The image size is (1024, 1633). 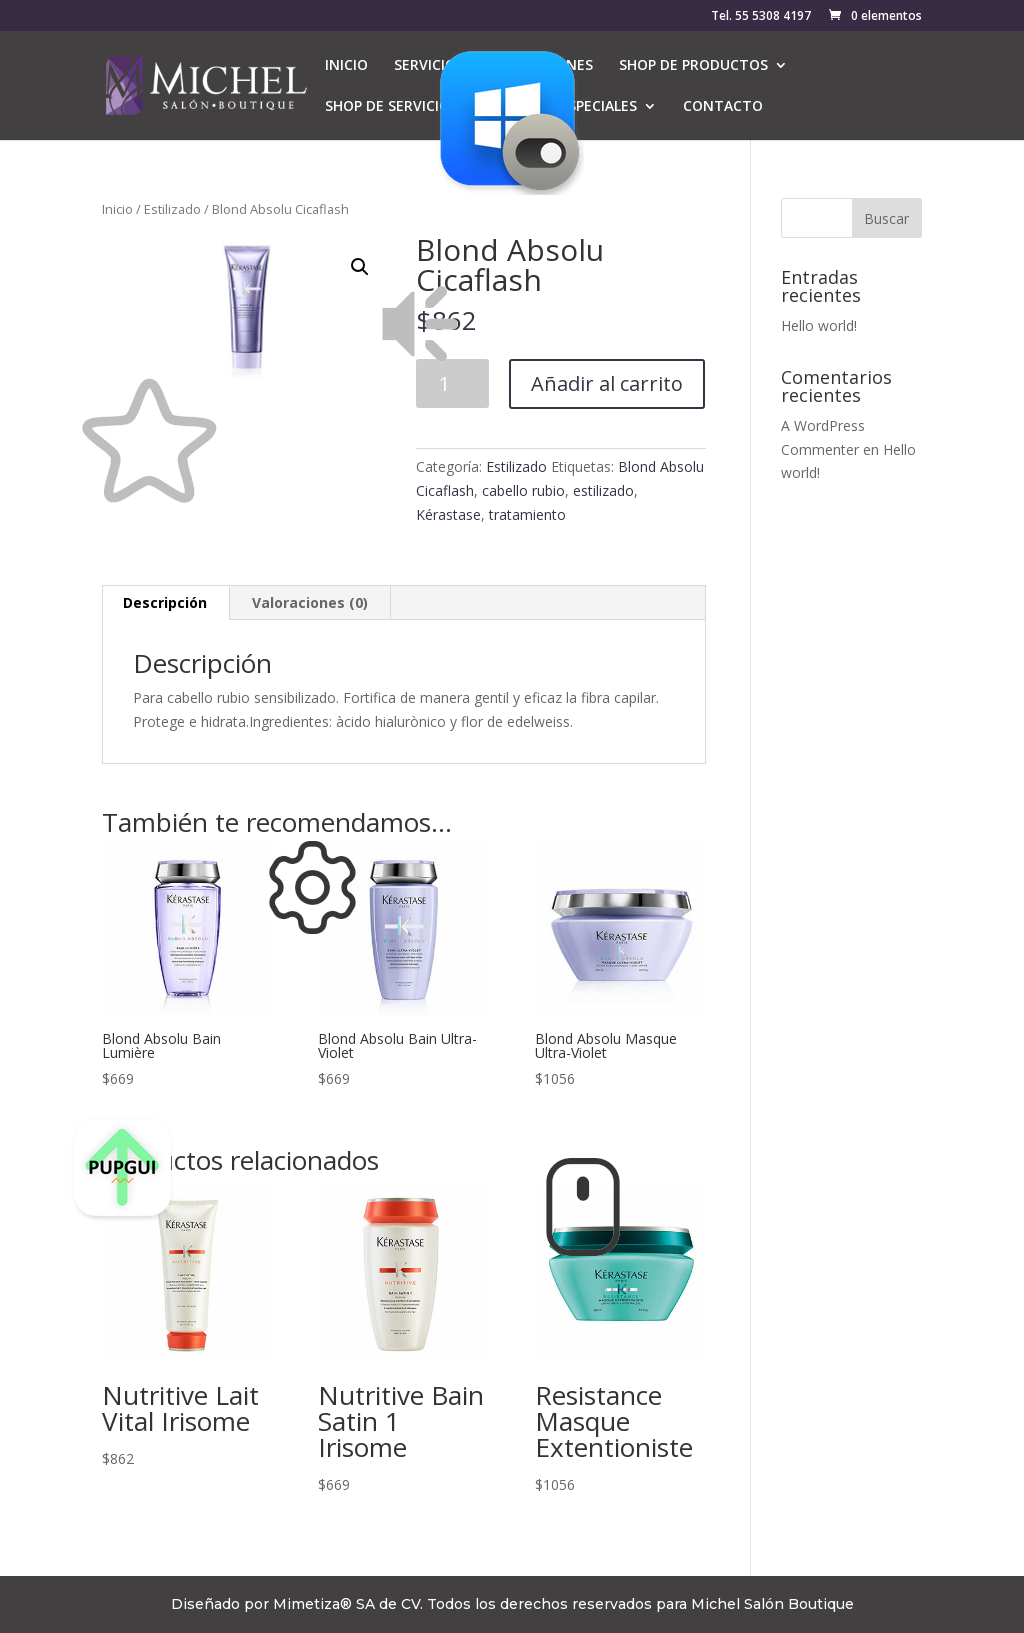 What do you see at coordinates (583, 1207) in the screenshot?
I see `access mouse settings` at bounding box center [583, 1207].